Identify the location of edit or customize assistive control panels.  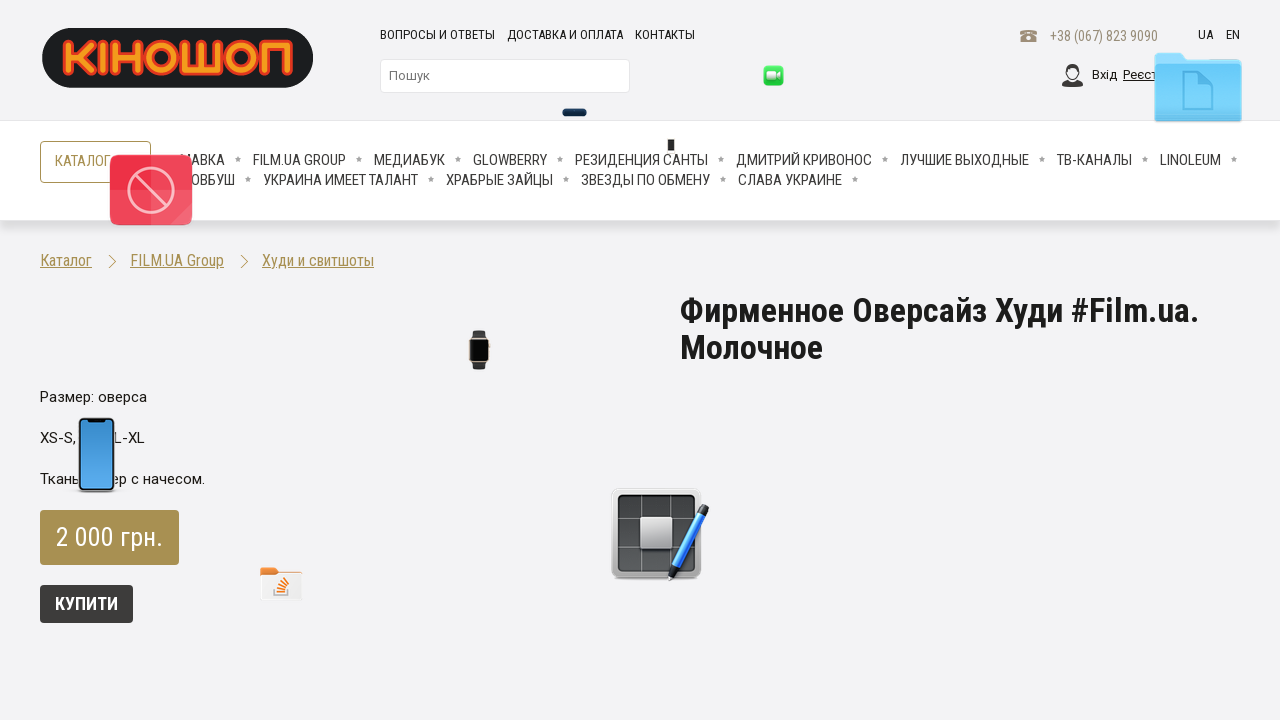
(660, 532).